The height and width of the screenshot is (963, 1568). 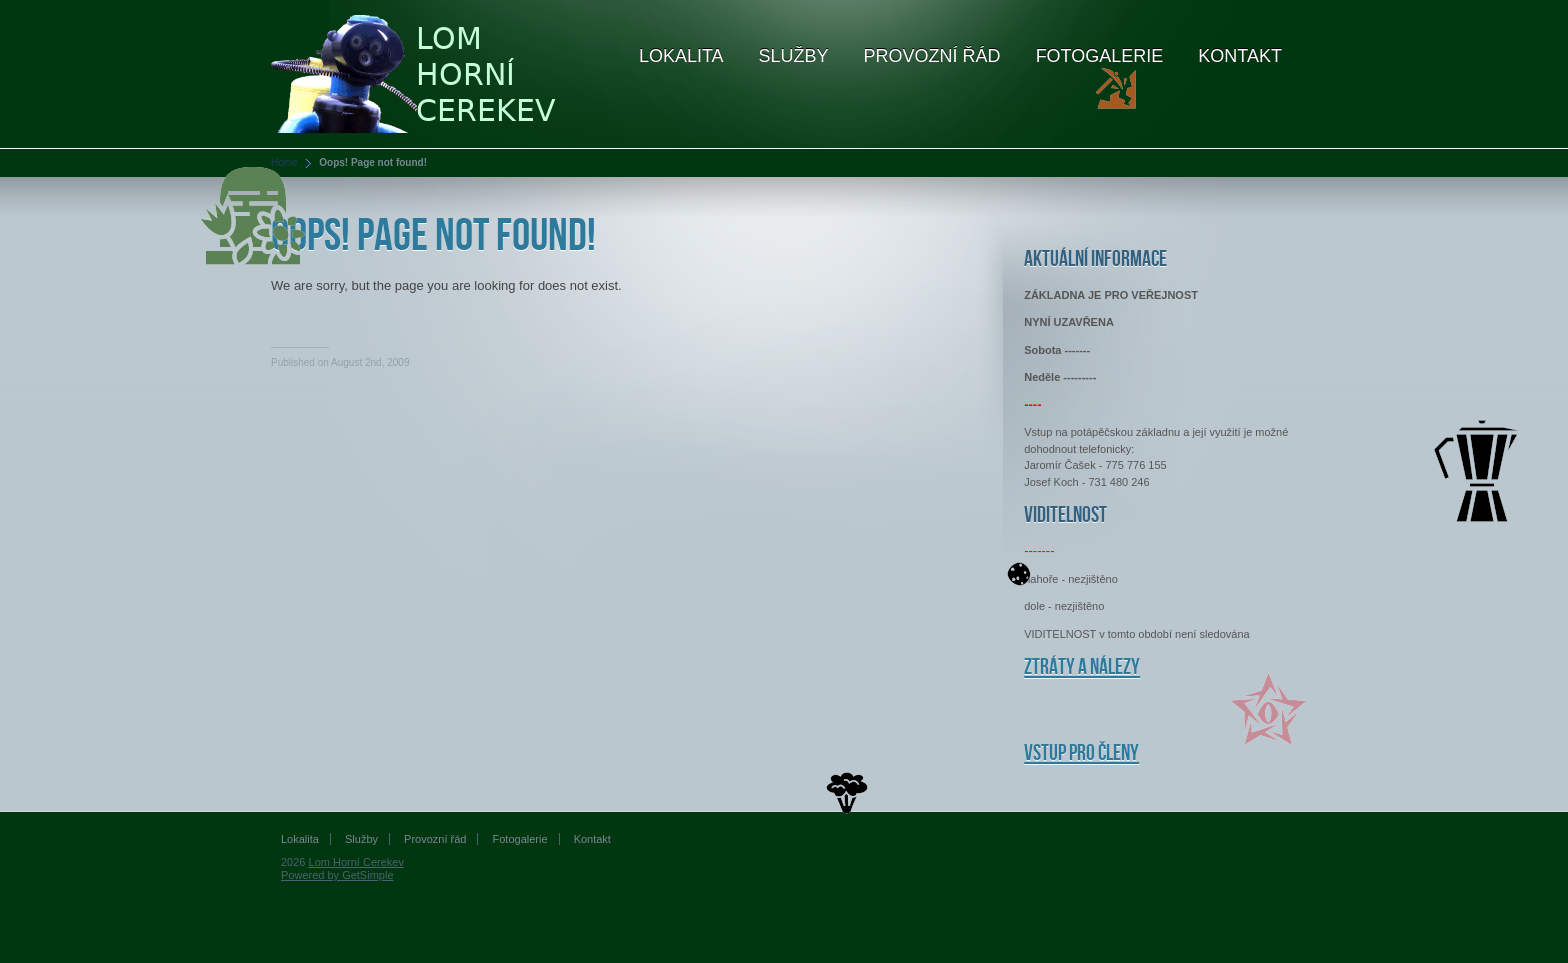 I want to click on memorial or cemetery location marker, so click(x=253, y=214).